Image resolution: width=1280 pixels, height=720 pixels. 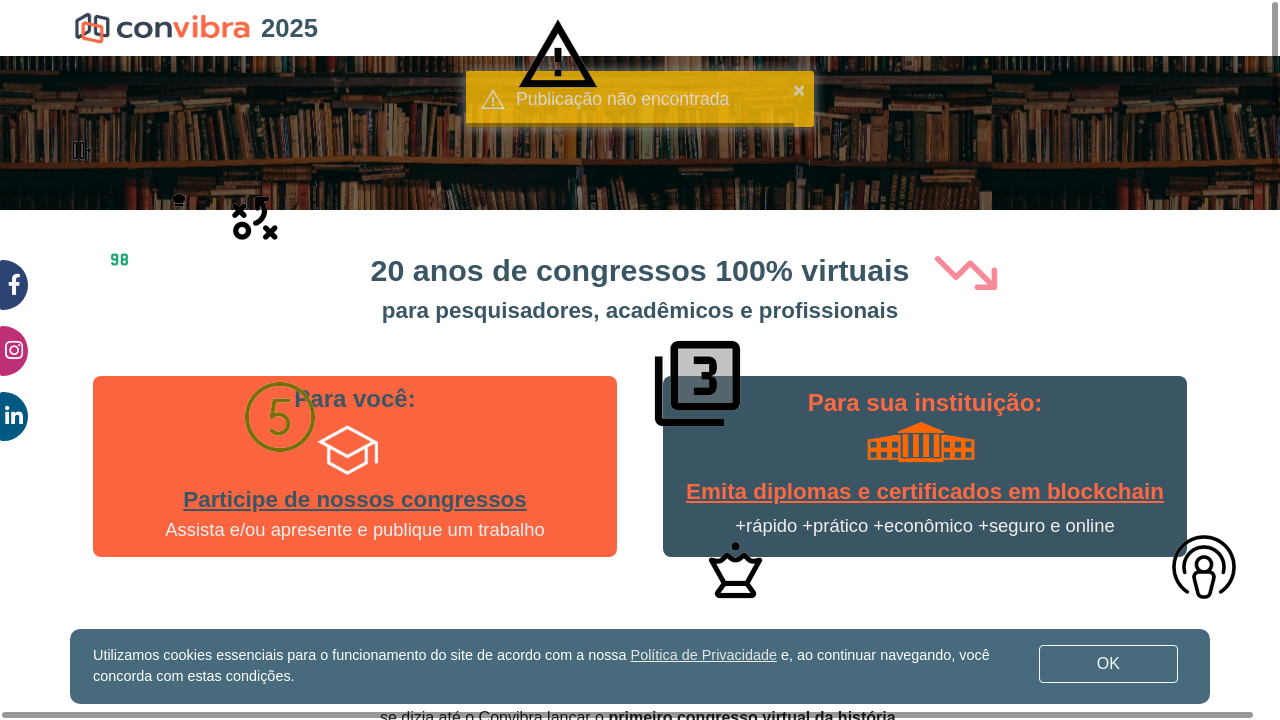 I want to click on open apple podcasts, so click(x=1204, y=567).